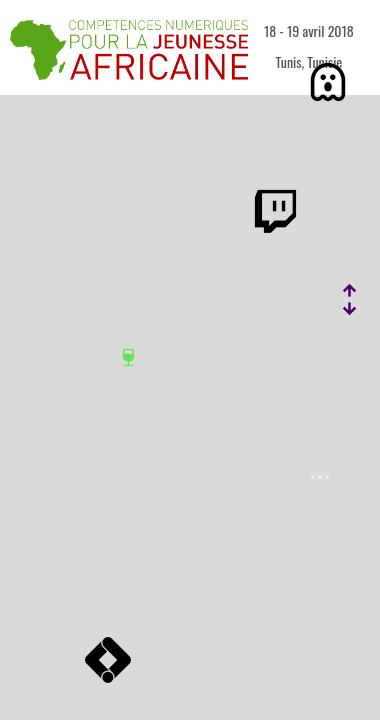 The height and width of the screenshot is (720, 380). Describe the element at coordinates (349, 299) in the screenshot. I see `expand content vertically` at that location.